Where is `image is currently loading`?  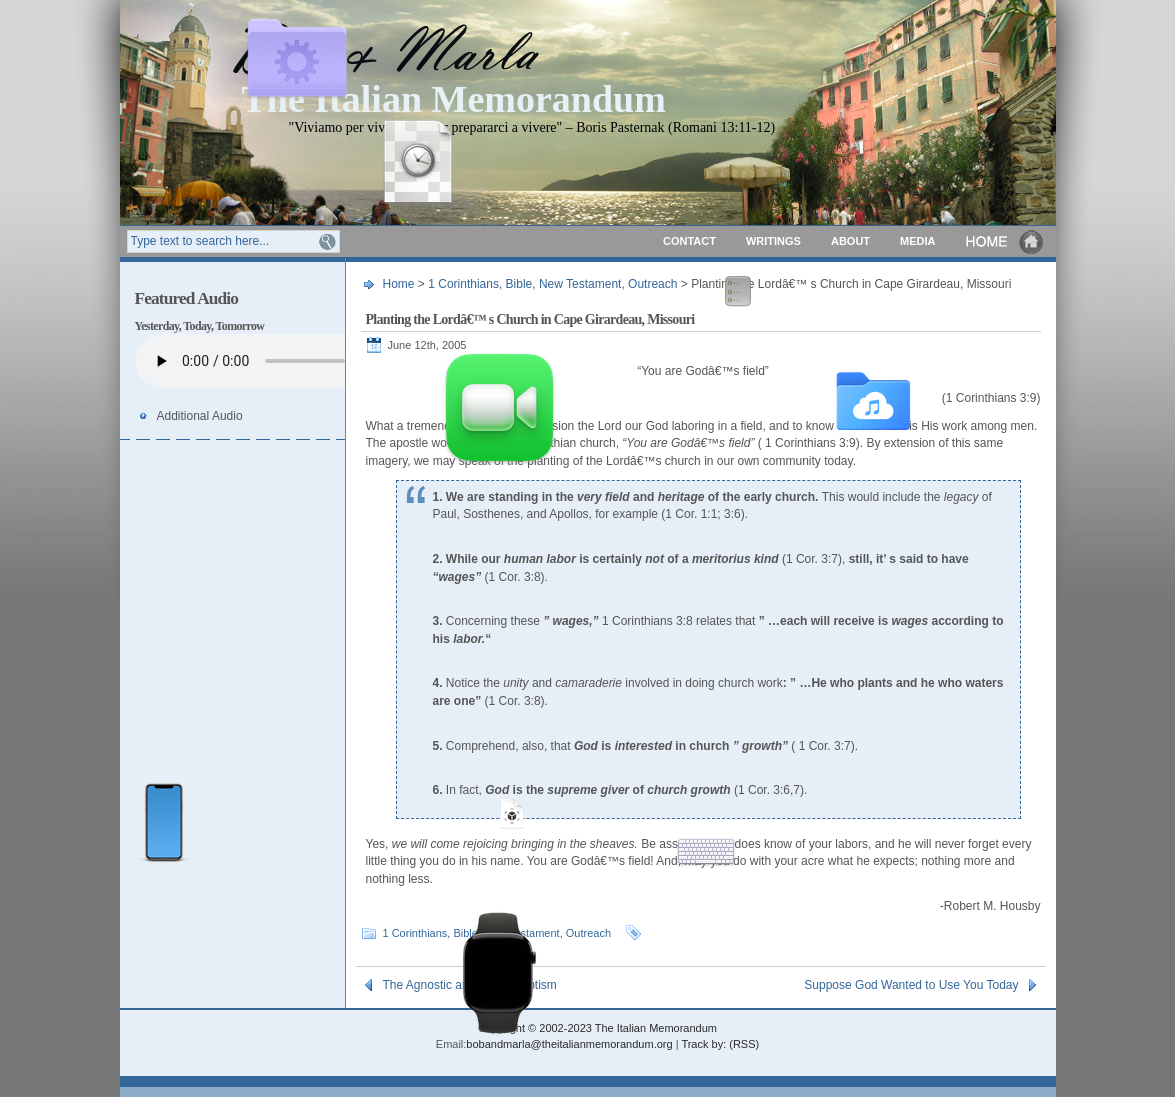 image is currently loading is located at coordinates (419, 161).